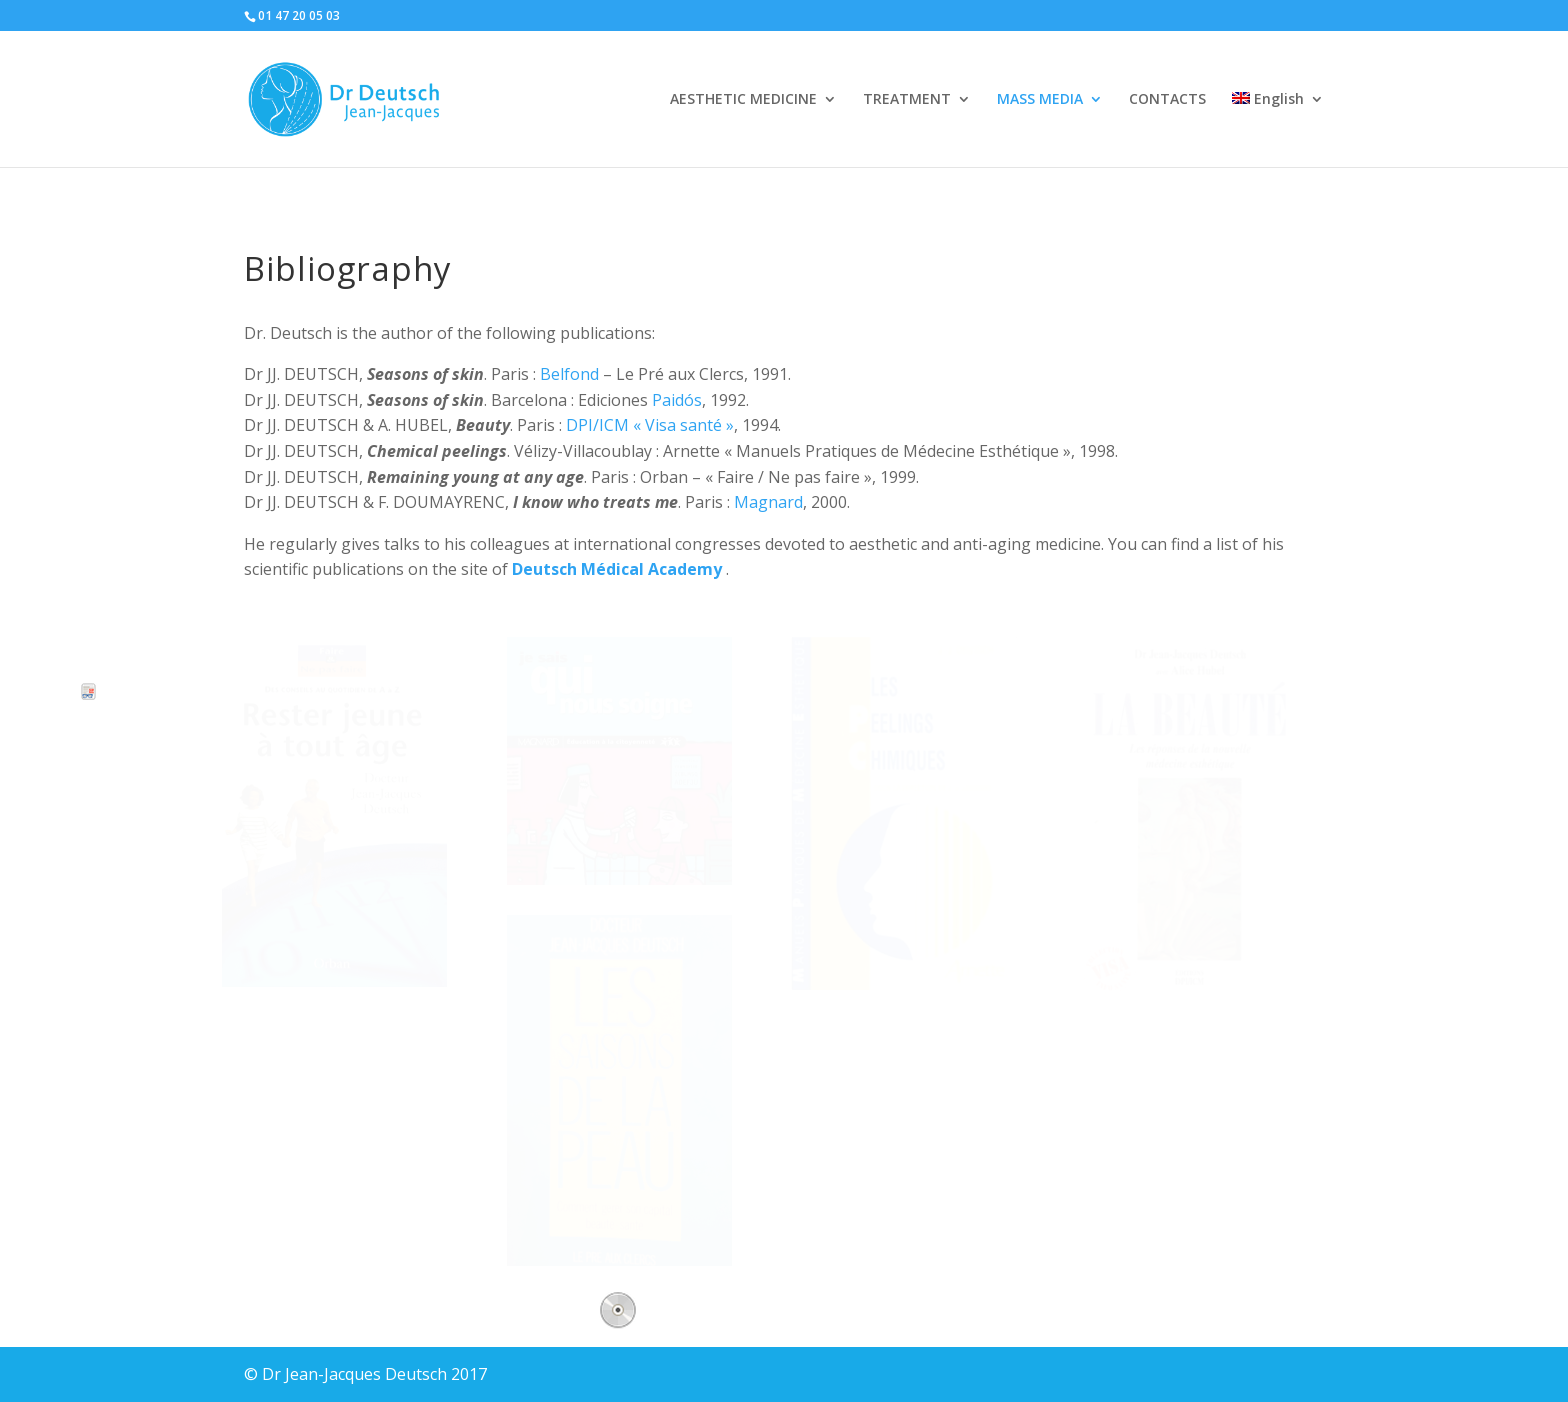 The image size is (1568, 1402). What do you see at coordinates (618, 1310) in the screenshot?
I see `indicates a CD or optical disc drive` at bounding box center [618, 1310].